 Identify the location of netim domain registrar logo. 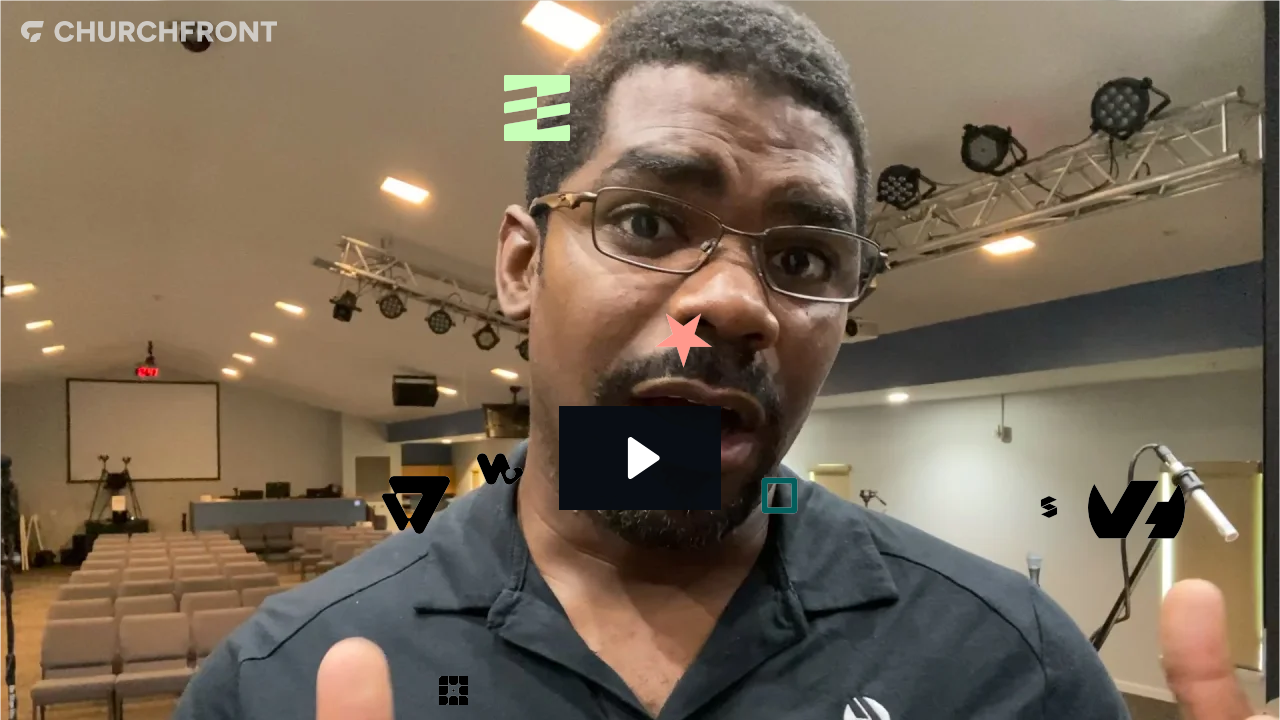
(500, 469).